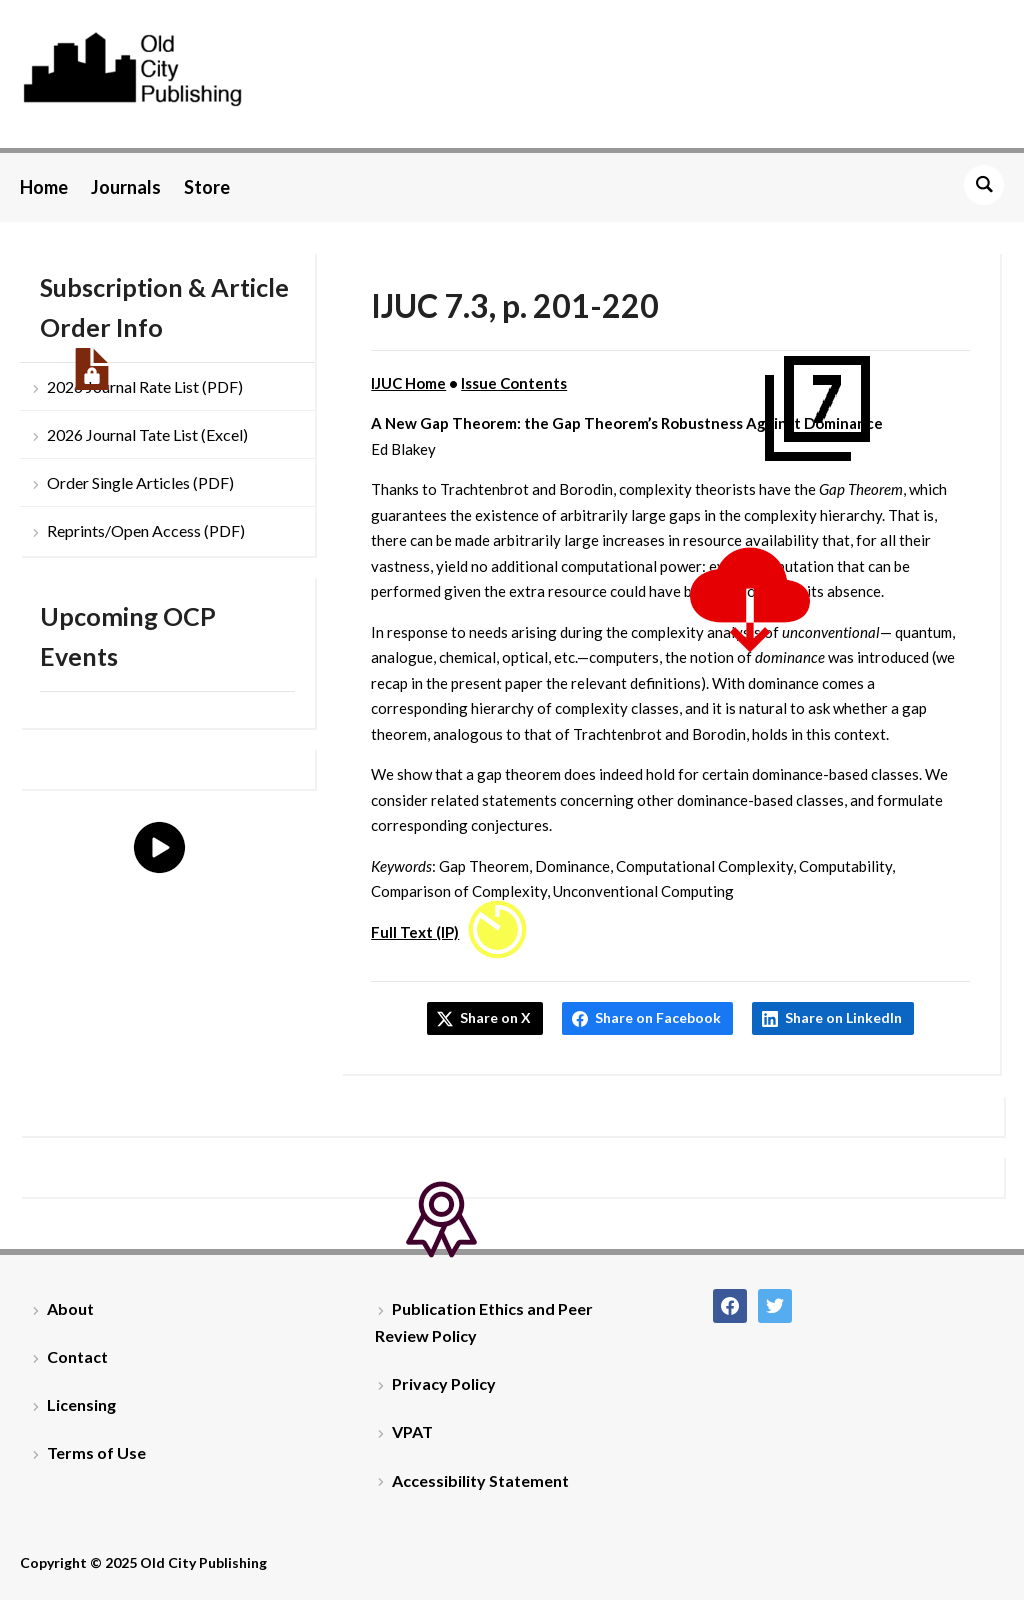  I want to click on indicates item 7 in a numbered series or filter, so click(817, 408).